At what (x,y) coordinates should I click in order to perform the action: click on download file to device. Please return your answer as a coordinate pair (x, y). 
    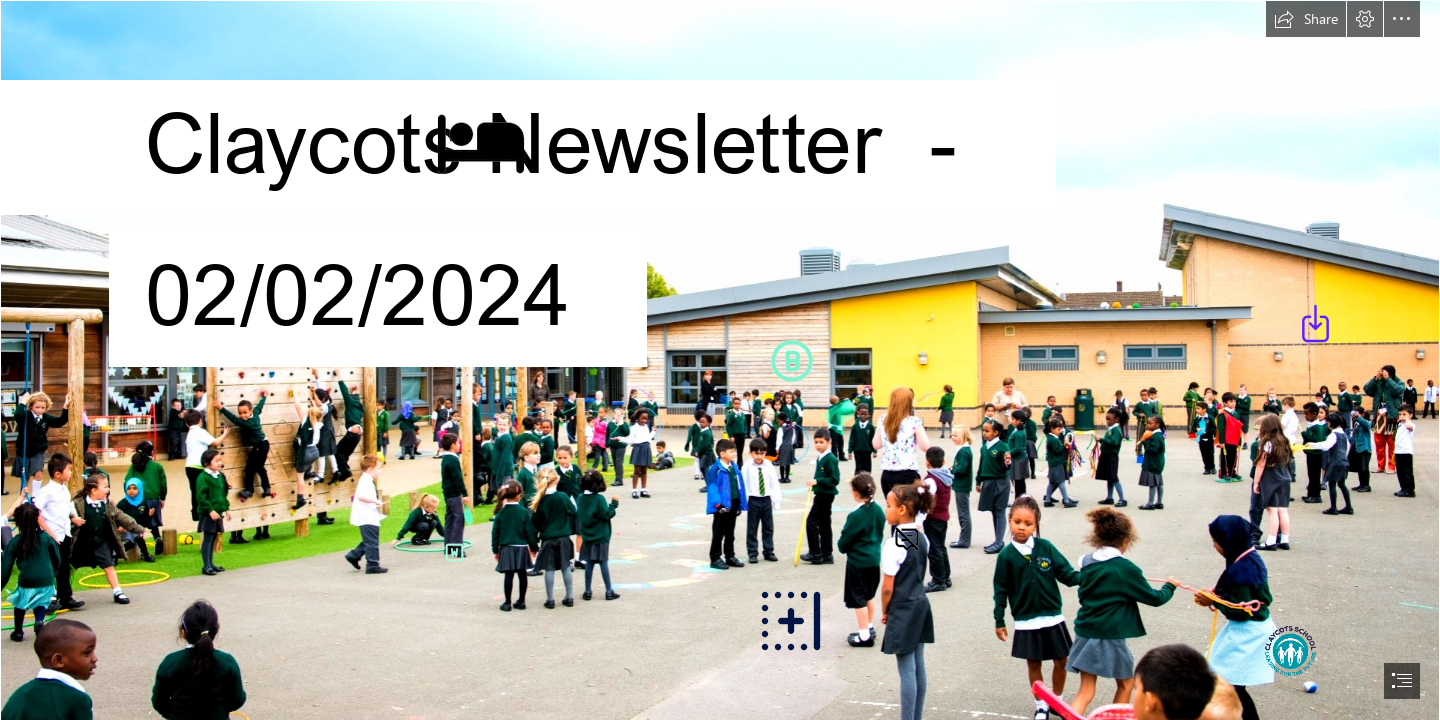
    Looking at the image, I should click on (1315, 323).